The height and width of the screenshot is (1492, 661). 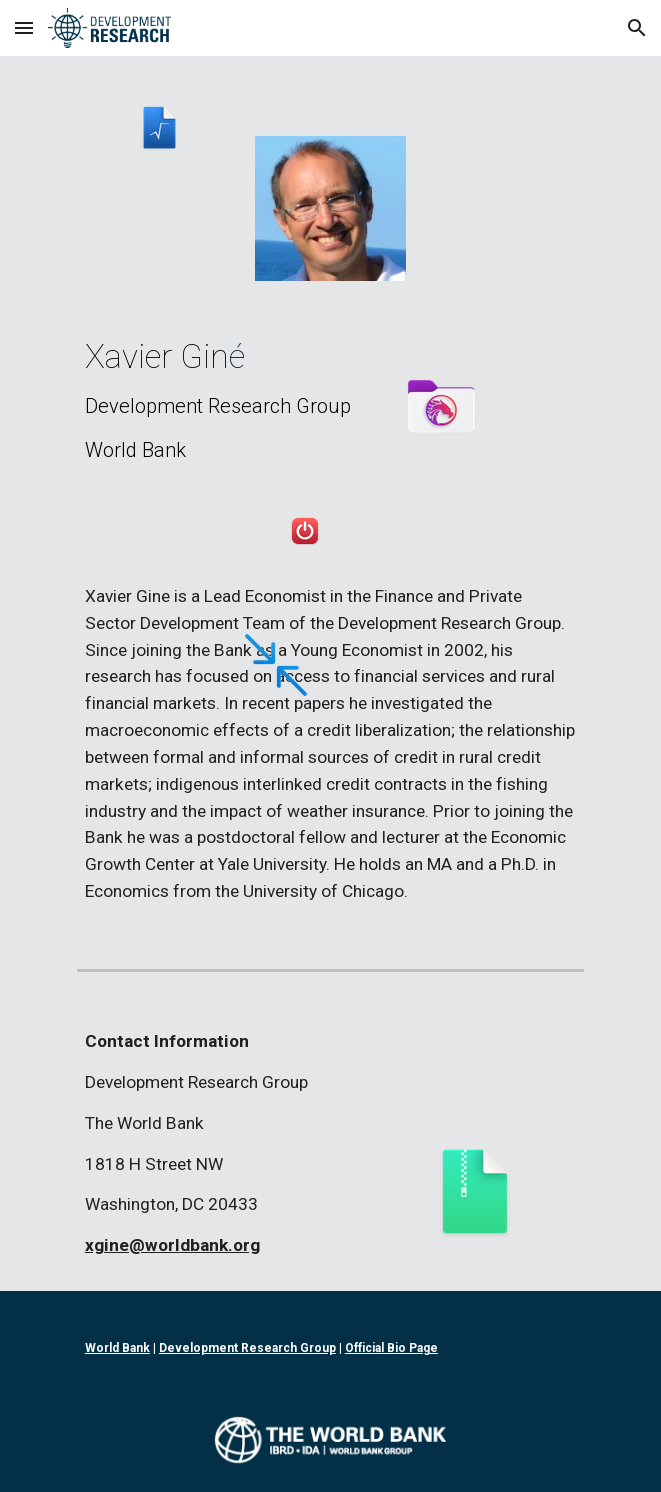 I want to click on compressed archive file (.tar.xz format), so click(x=475, y=1193).